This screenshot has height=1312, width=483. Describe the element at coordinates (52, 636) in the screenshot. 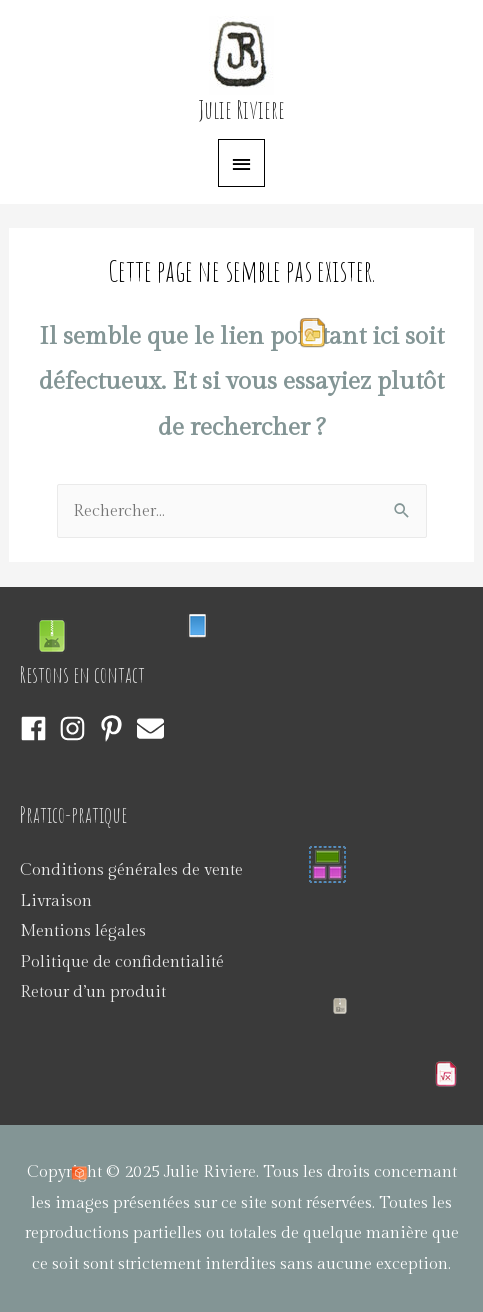

I see `an android application package file` at that location.